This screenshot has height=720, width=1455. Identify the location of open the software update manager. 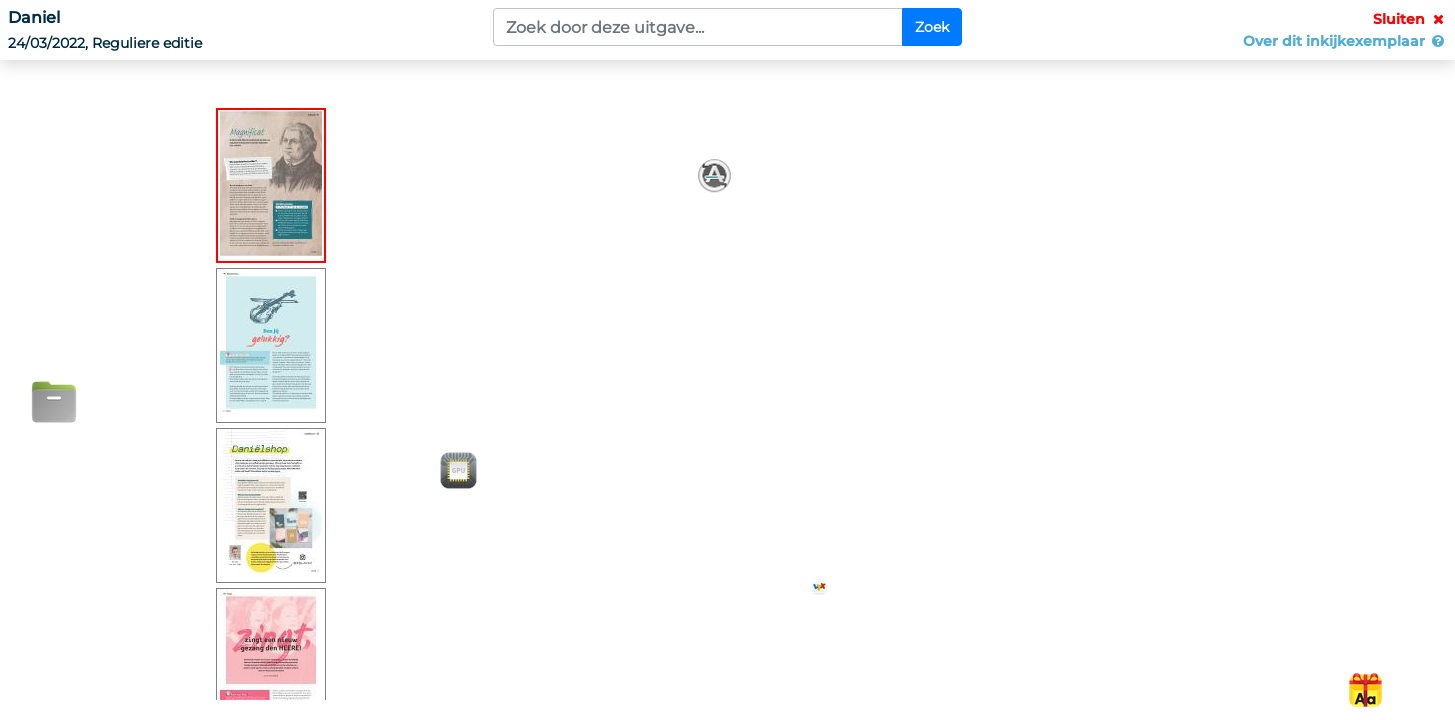
(714, 175).